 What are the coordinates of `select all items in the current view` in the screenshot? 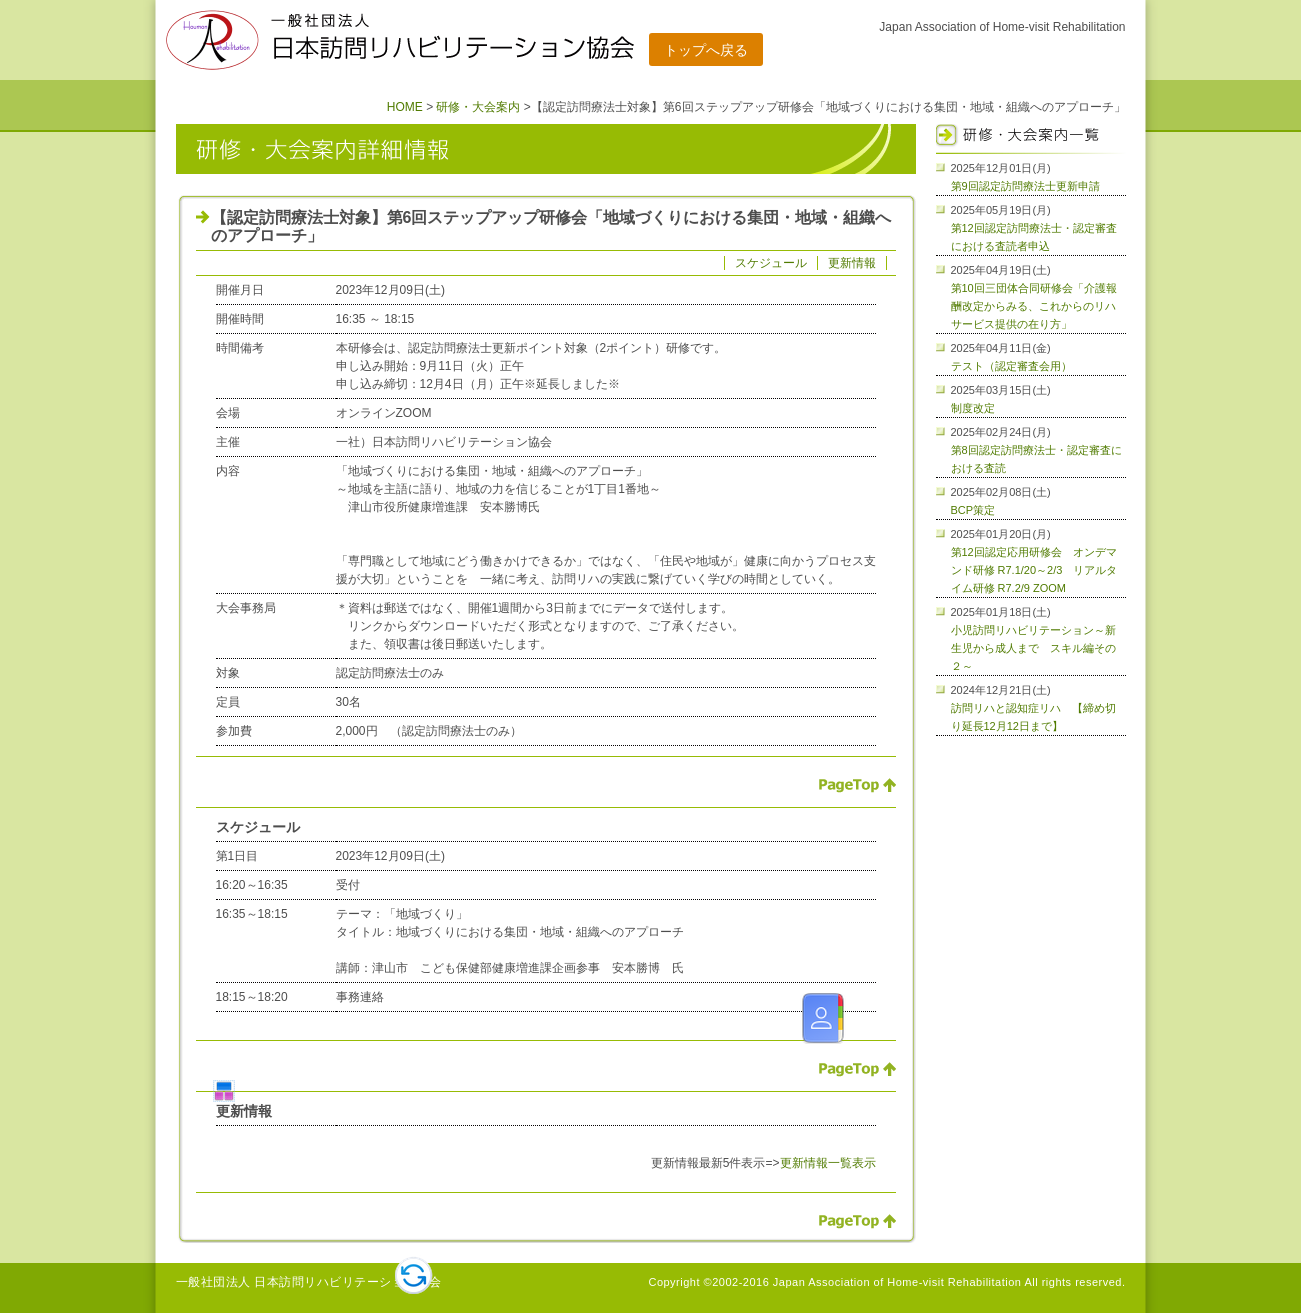 It's located at (224, 1091).